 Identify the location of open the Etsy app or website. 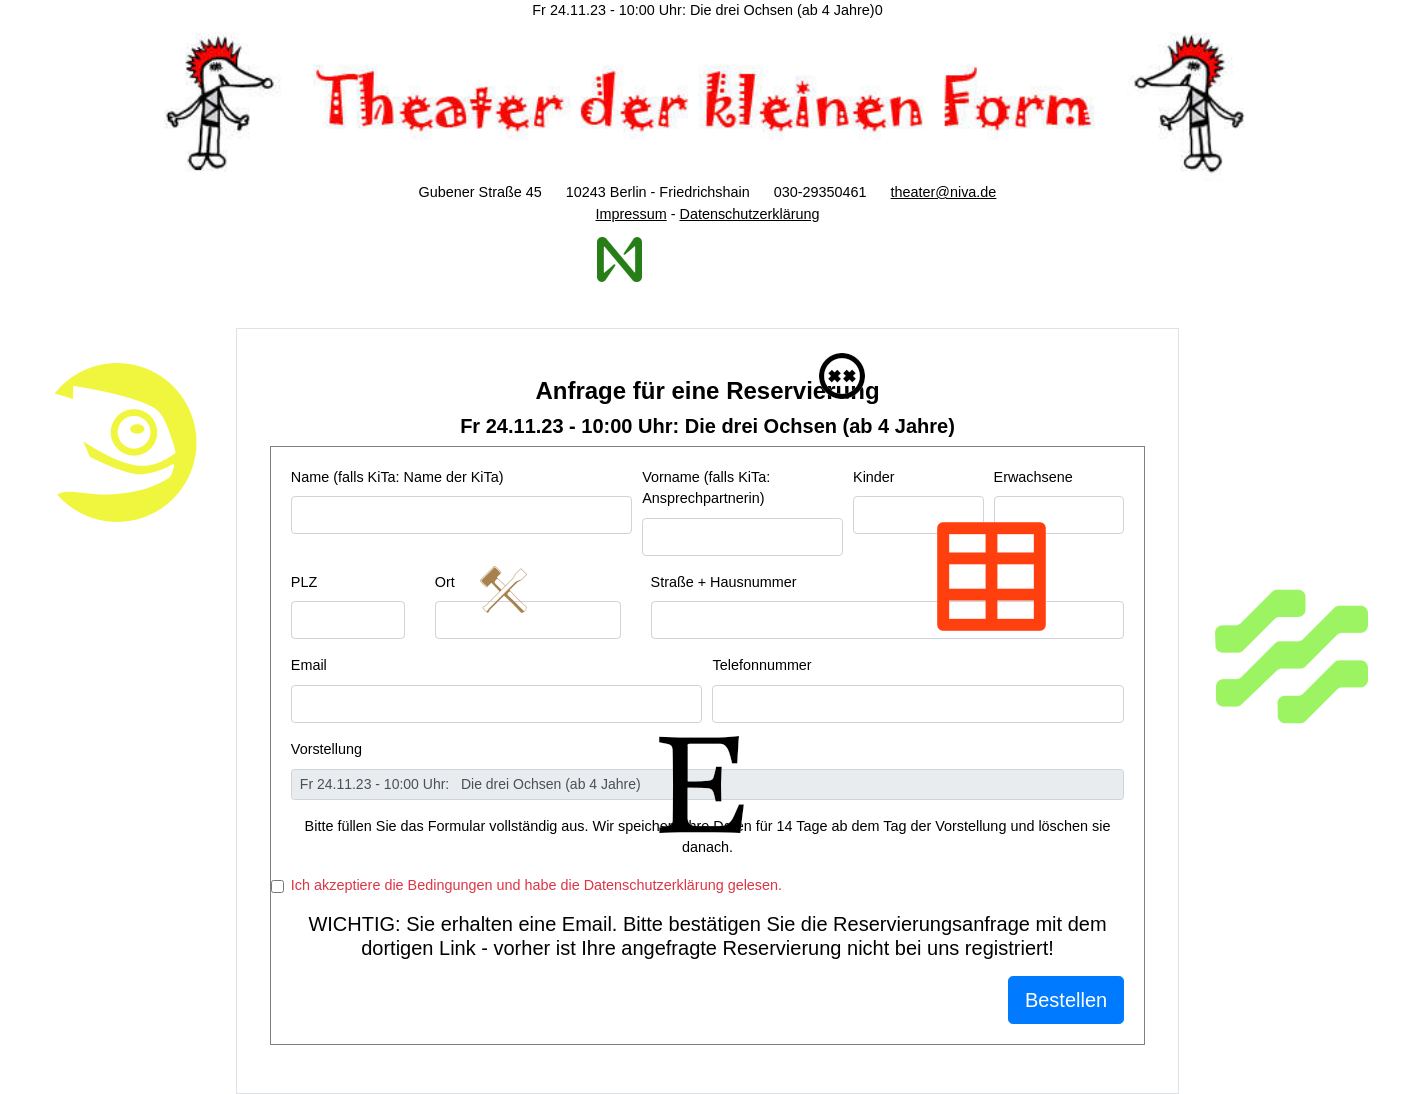
(701, 784).